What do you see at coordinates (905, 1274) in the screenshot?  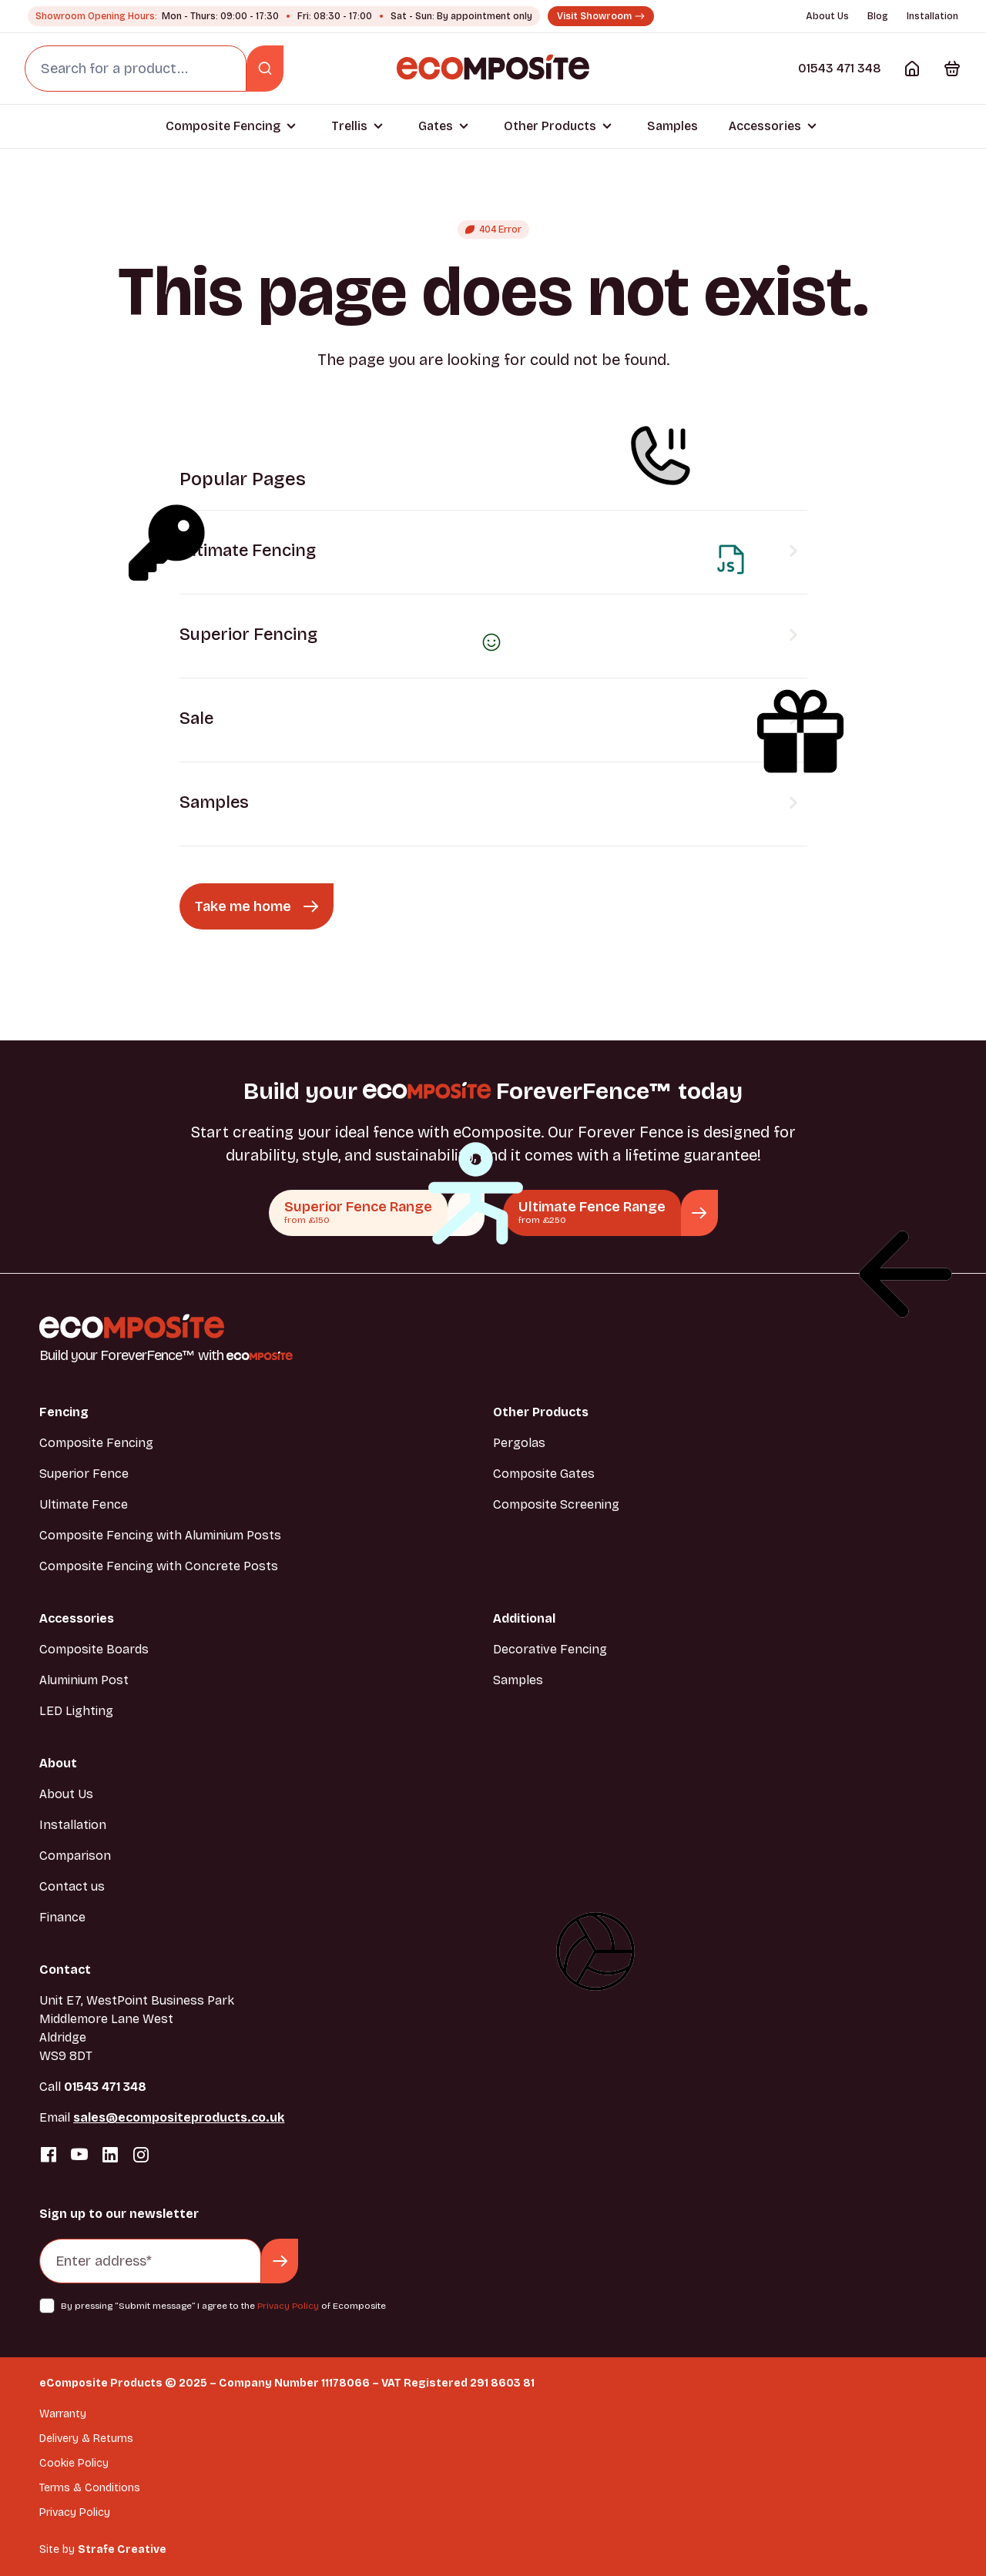 I see `go back to the previous screen` at bounding box center [905, 1274].